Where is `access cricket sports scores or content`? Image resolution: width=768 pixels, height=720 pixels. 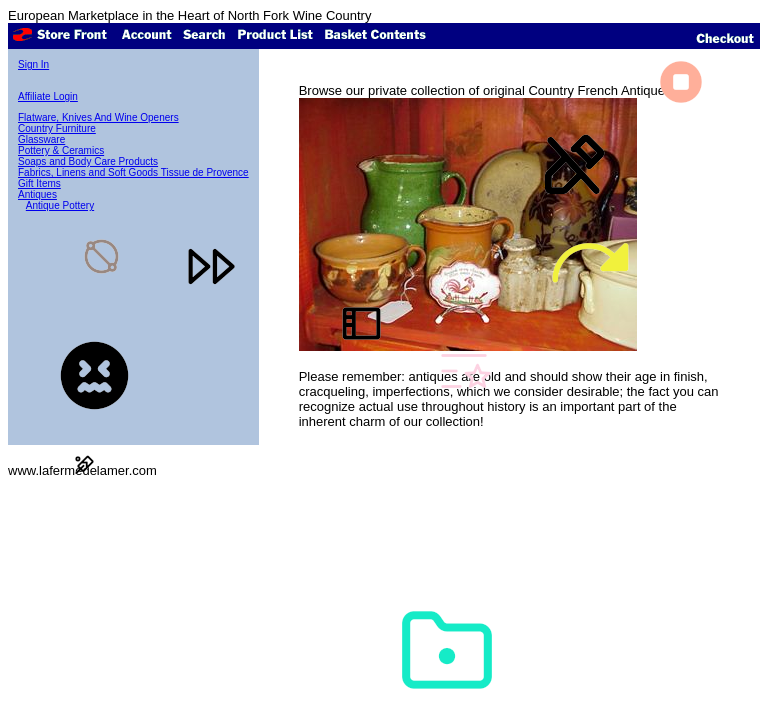 access cricket sports scores or content is located at coordinates (83, 464).